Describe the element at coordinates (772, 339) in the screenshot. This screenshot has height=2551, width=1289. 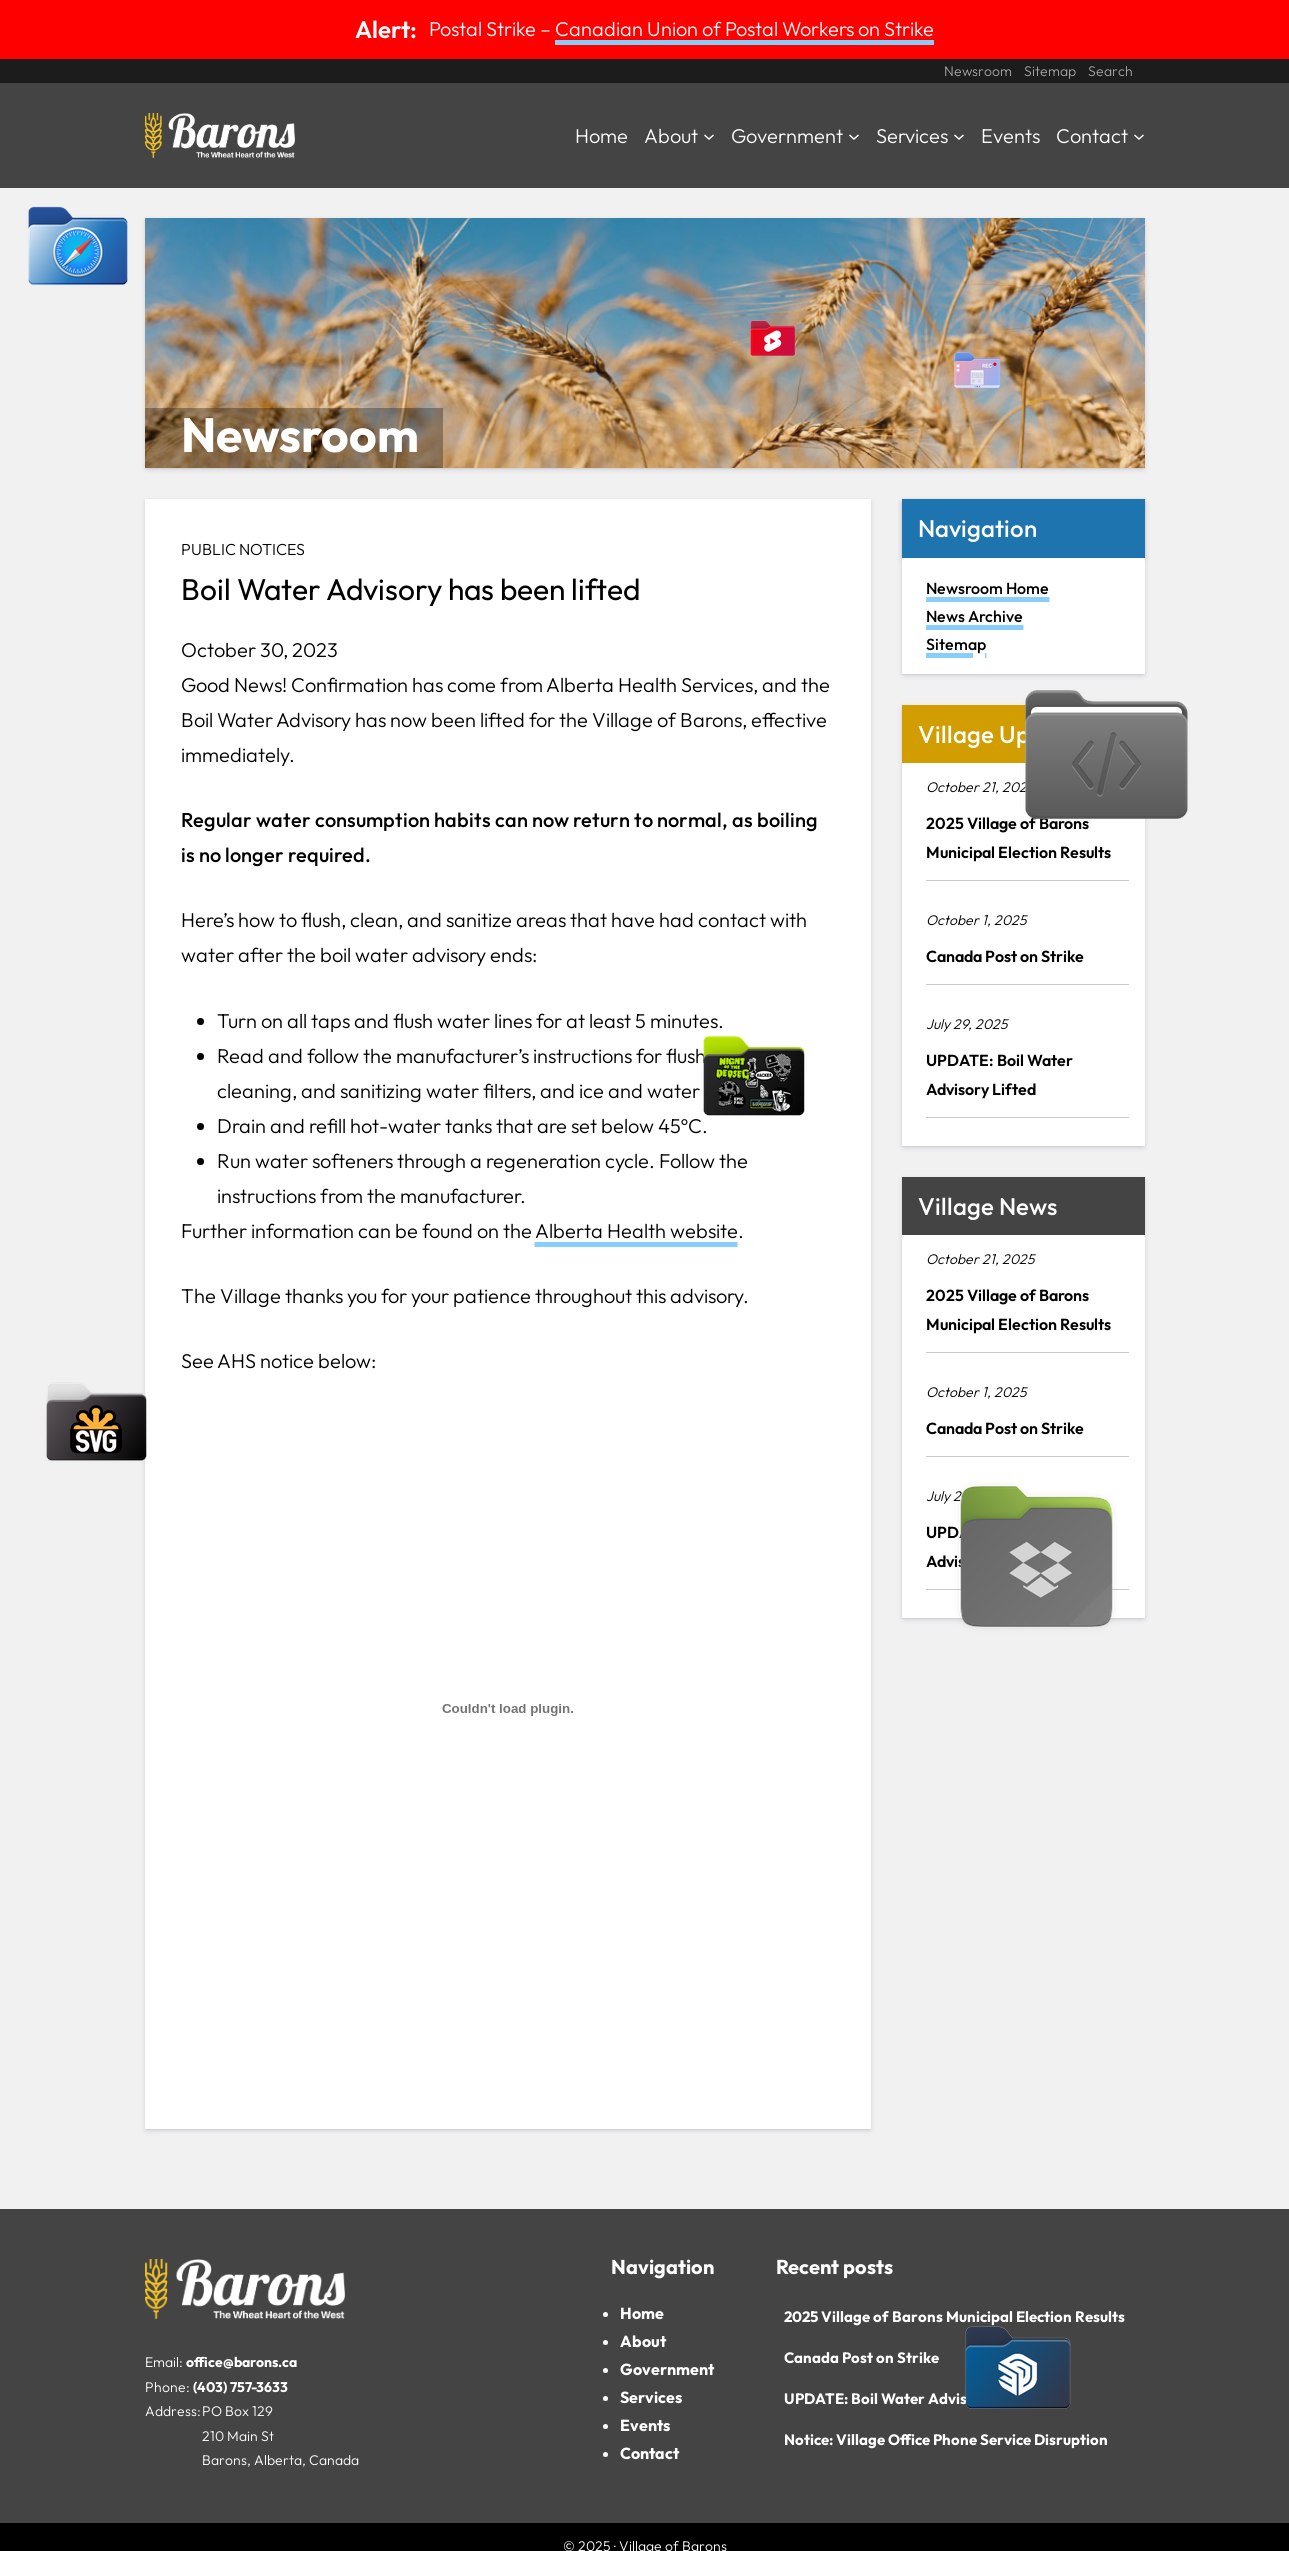
I see `open folder containing YouTube Shorts videos` at that location.